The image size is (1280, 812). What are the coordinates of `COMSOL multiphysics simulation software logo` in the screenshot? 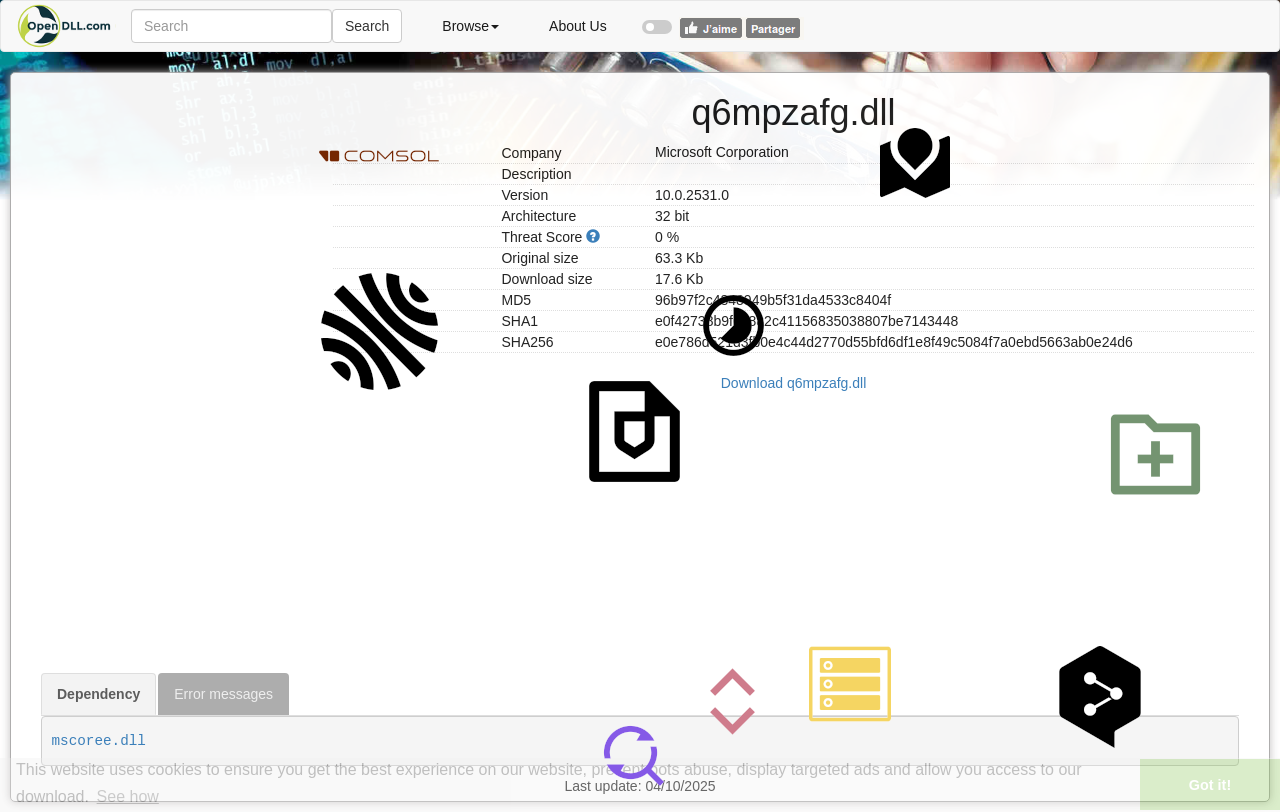 It's located at (379, 156).